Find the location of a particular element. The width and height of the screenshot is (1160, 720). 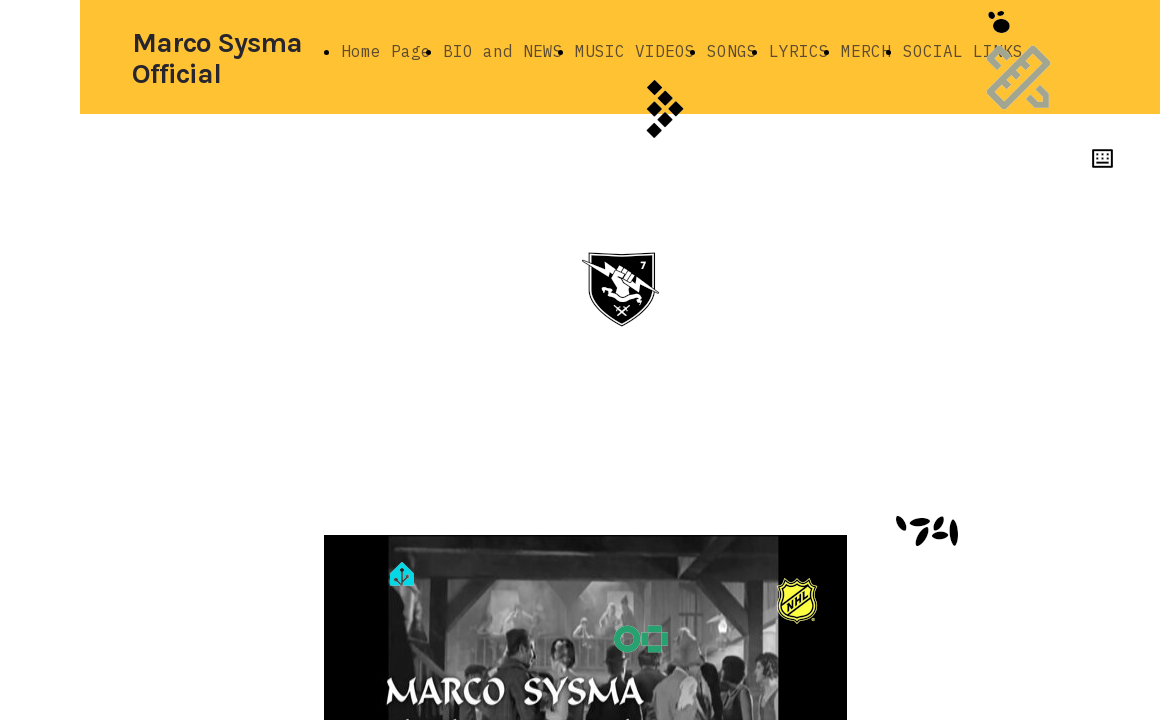

access design tools is located at coordinates (1018, 77).